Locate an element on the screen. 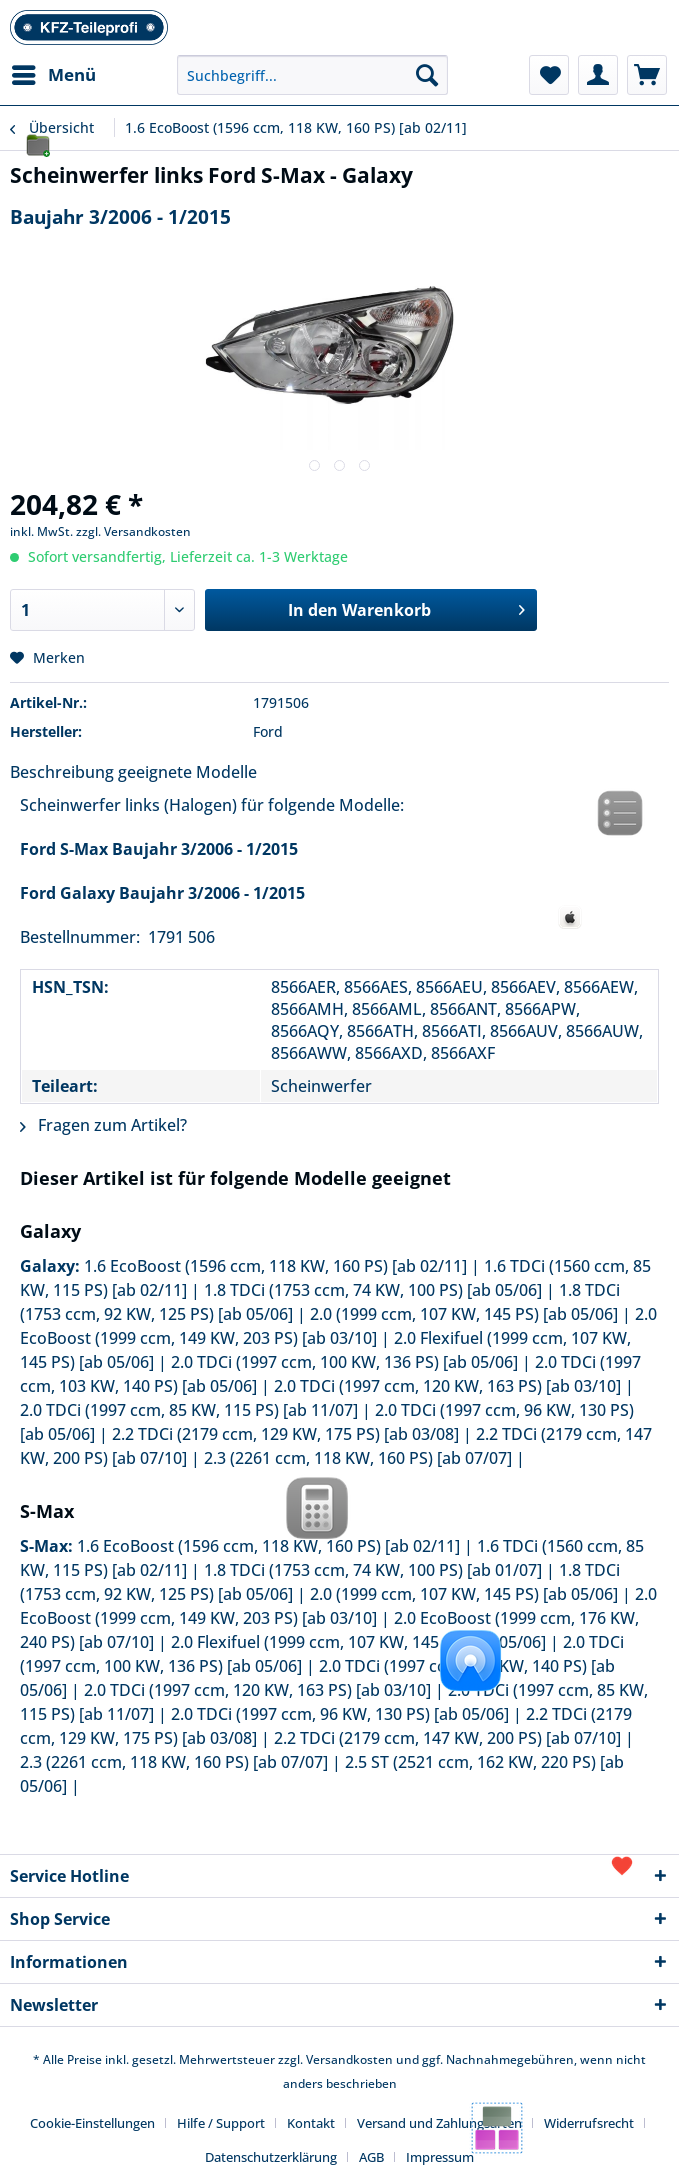 The image size is (679, 2174). open the reminders app is located at coordinates (620, 813).